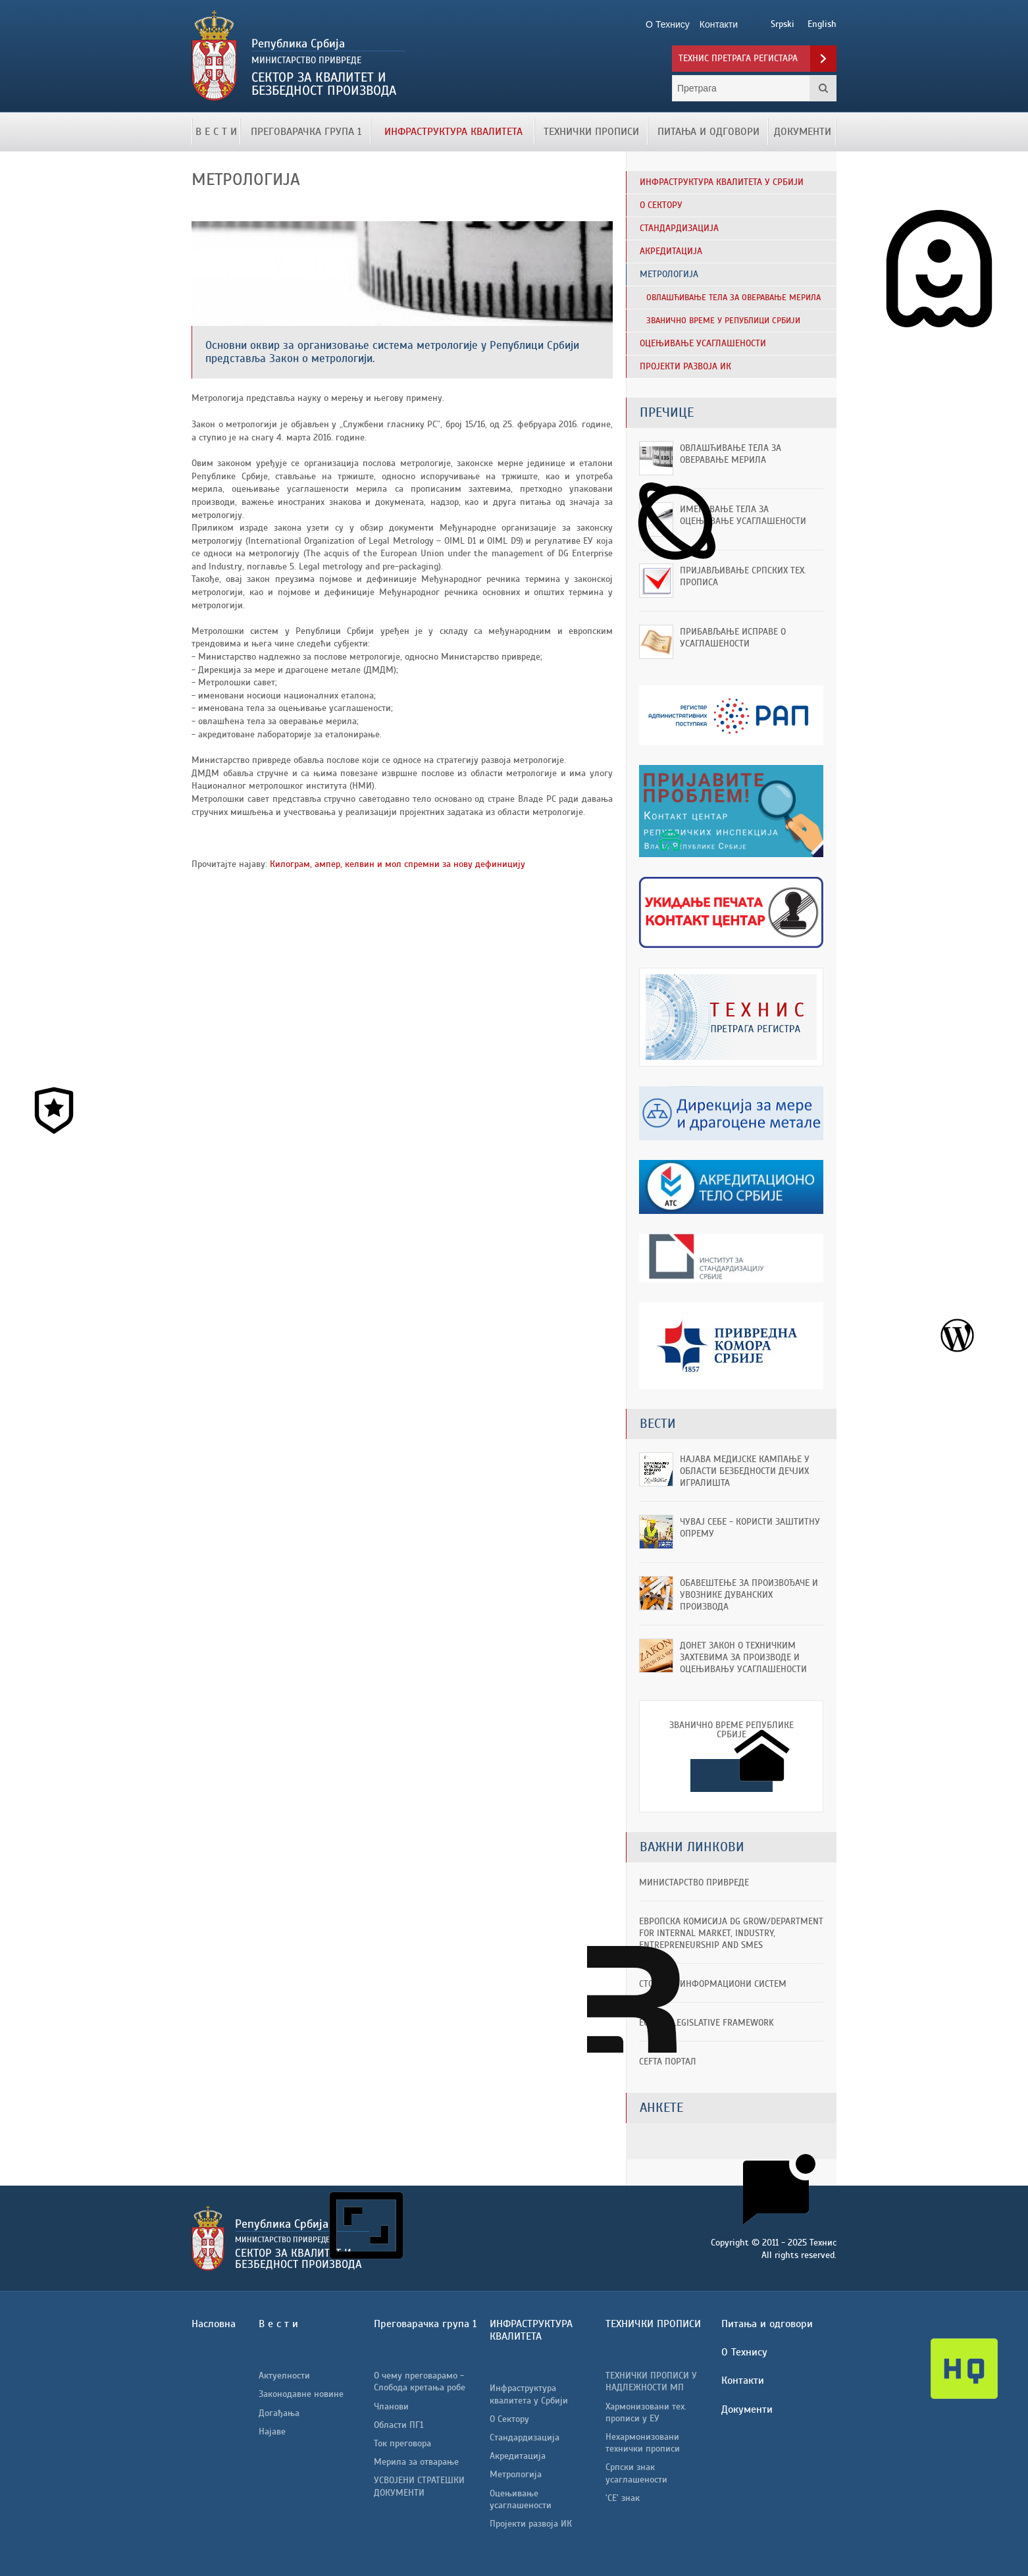  Describe the element at coordinates (939, 269) in the screenshot. I see `fun ghost avatar or profile icon` at that location.